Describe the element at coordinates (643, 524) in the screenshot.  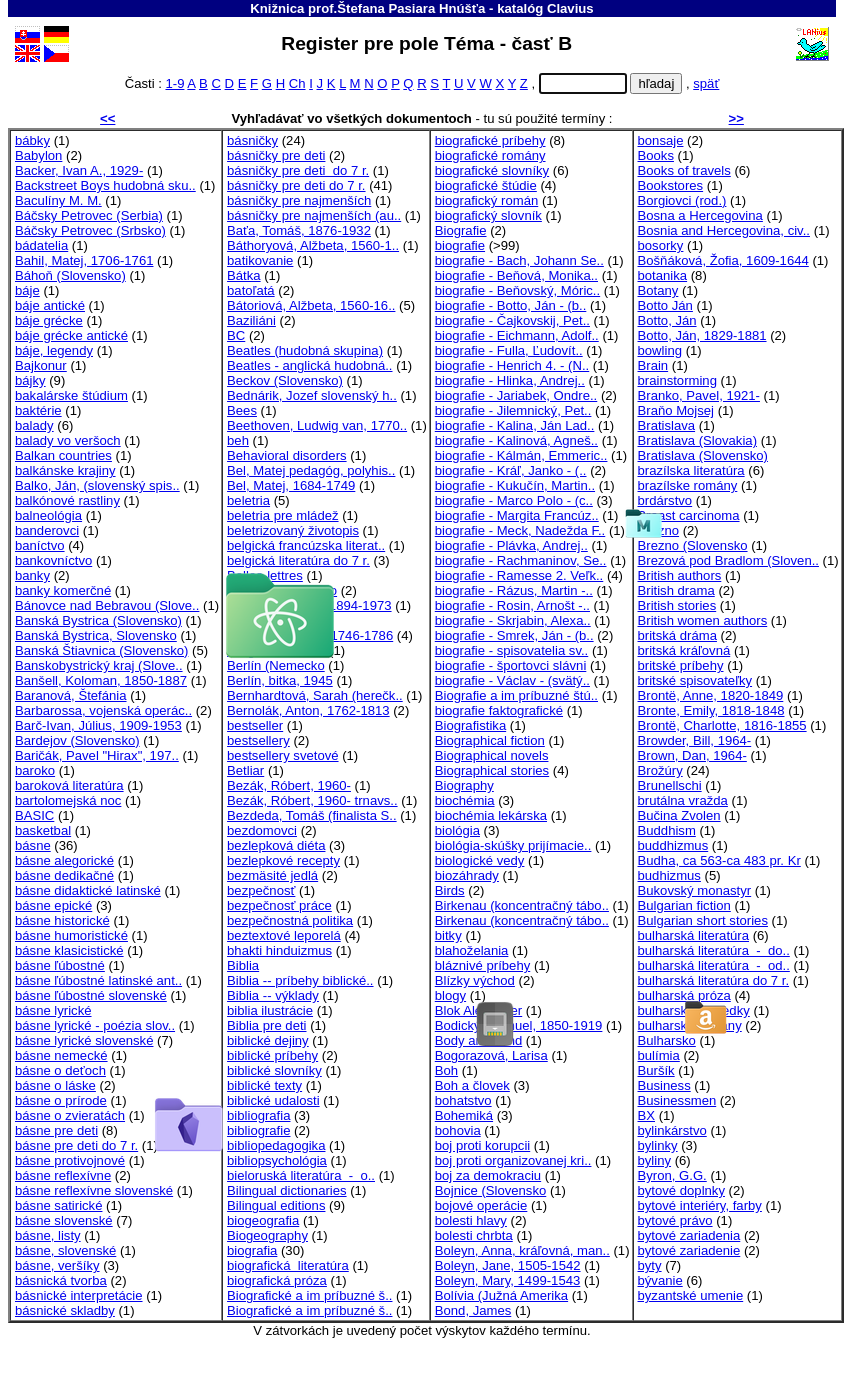
I see `folder containing Autodesk Maya project files` at that location.